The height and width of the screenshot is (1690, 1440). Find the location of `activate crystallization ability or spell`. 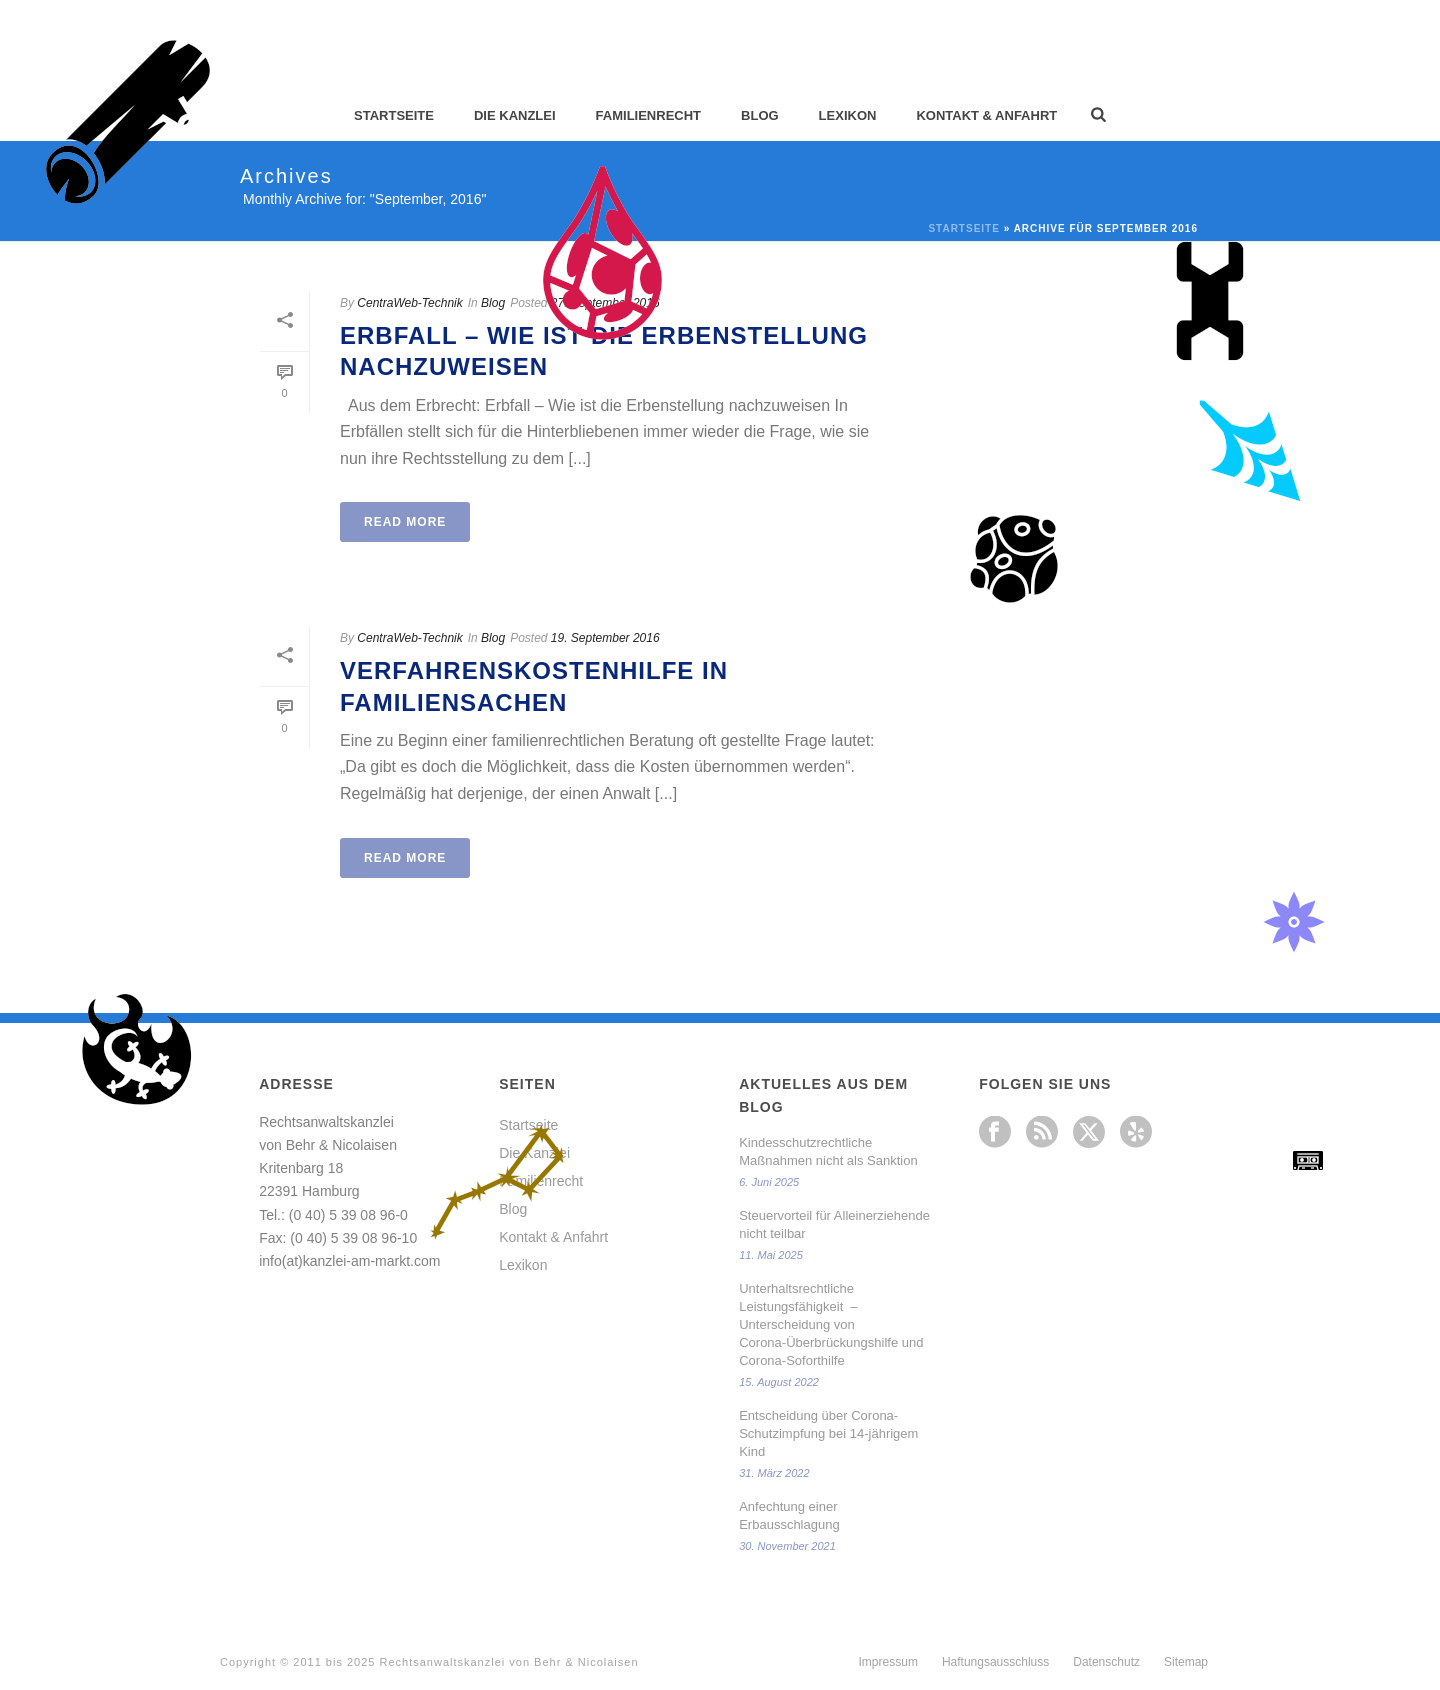

activate crystallization ability or spell is located at coordinates (603, 248).